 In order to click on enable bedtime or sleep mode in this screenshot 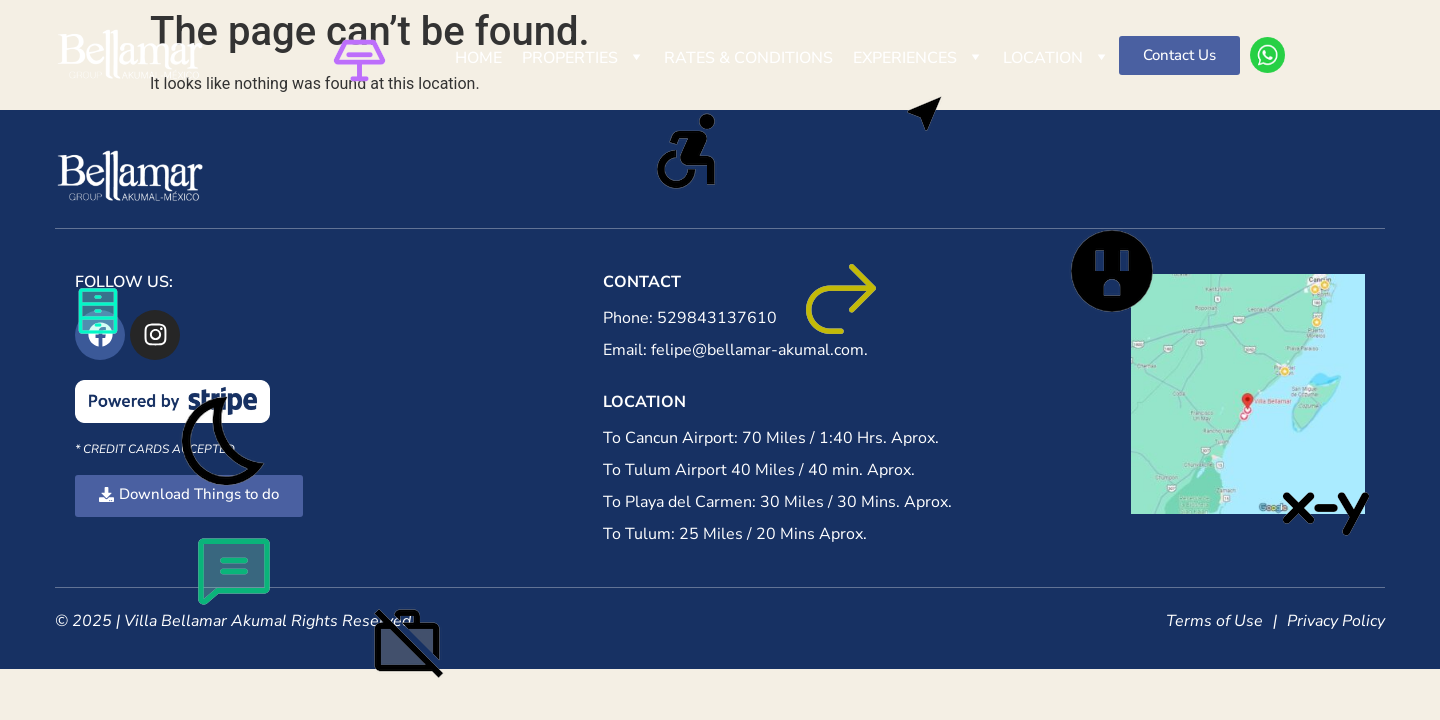, I will do `click(226, 441)`.